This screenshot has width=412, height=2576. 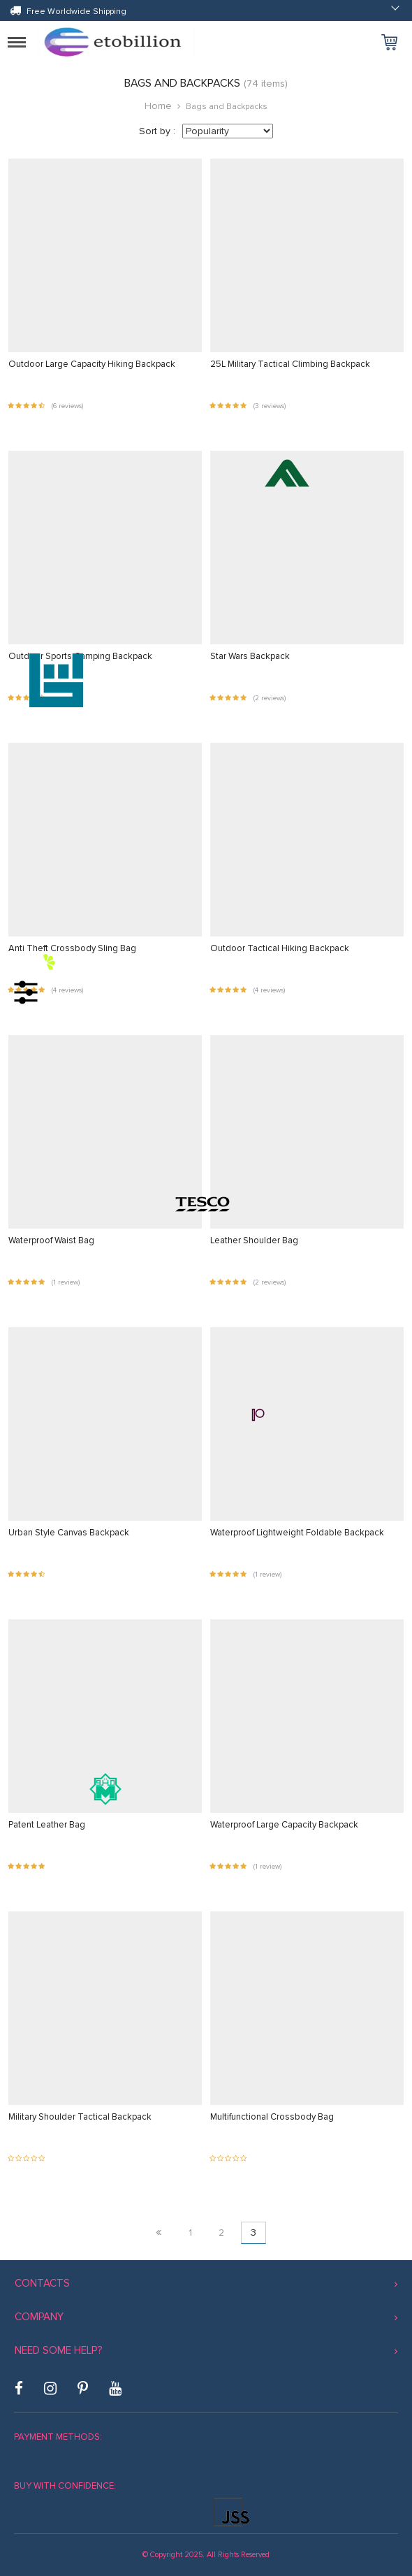 What do you see at coordinates (49, 962) in the screenshot?
I see `link to Lemon Squeezy payment platform` at bounding box center [49, 962].